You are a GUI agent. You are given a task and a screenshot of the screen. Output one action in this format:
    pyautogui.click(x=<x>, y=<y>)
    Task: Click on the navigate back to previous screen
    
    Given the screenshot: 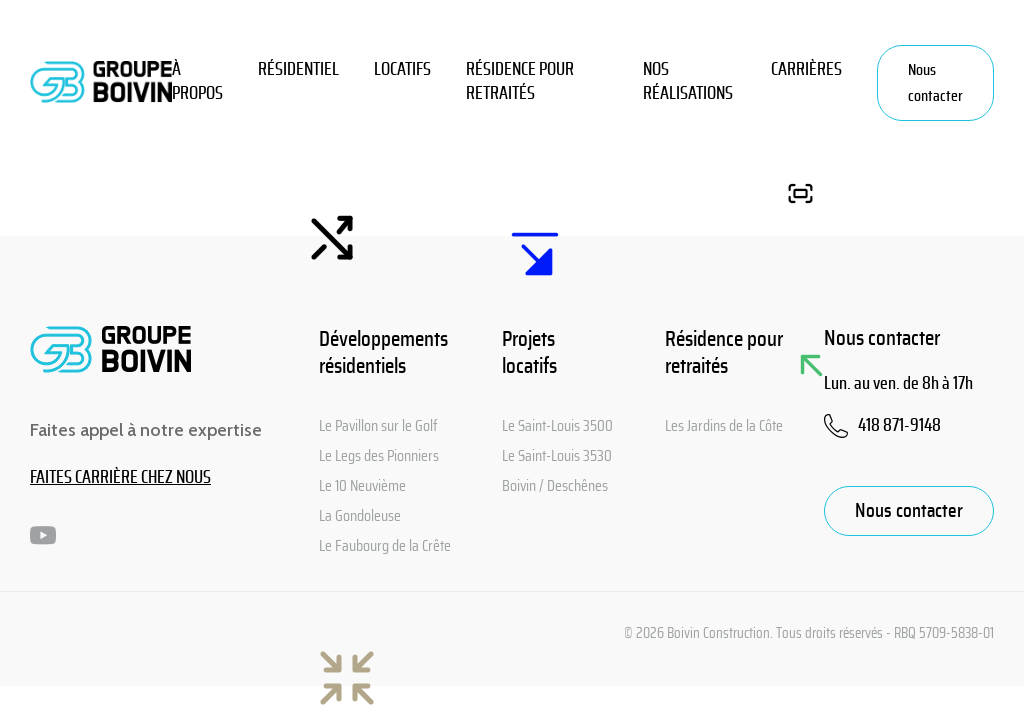 What is the action you would take?
    pyautogui.click(x=811, y=365)
    